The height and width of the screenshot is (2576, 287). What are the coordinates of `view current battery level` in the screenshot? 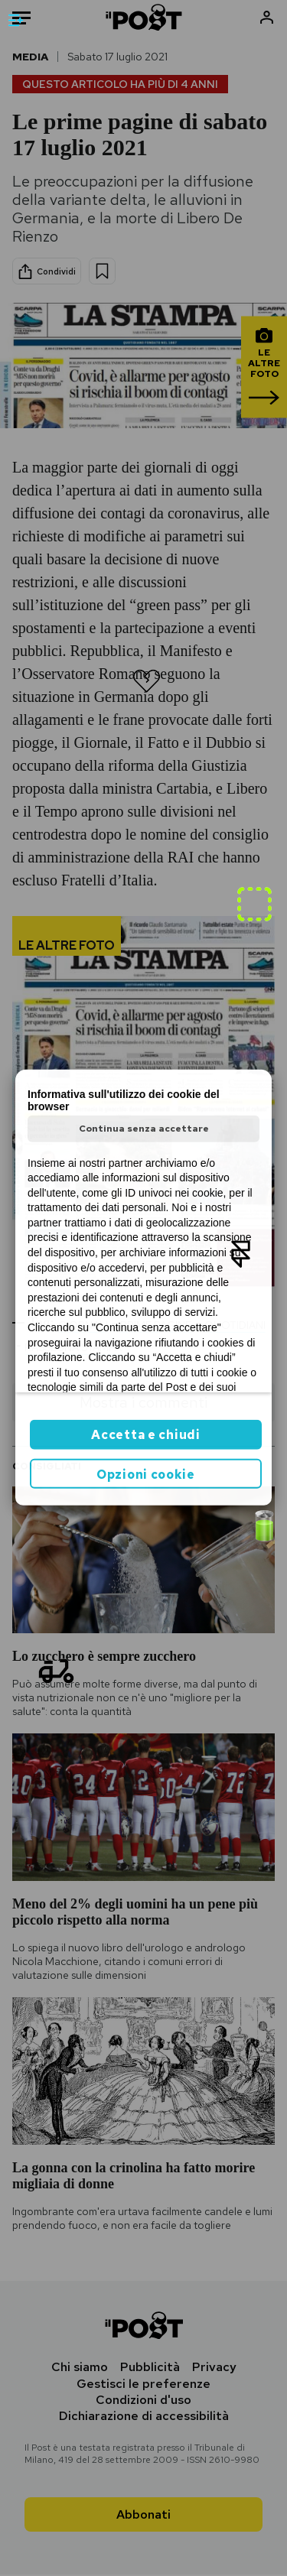 It's located at (264, 1525).